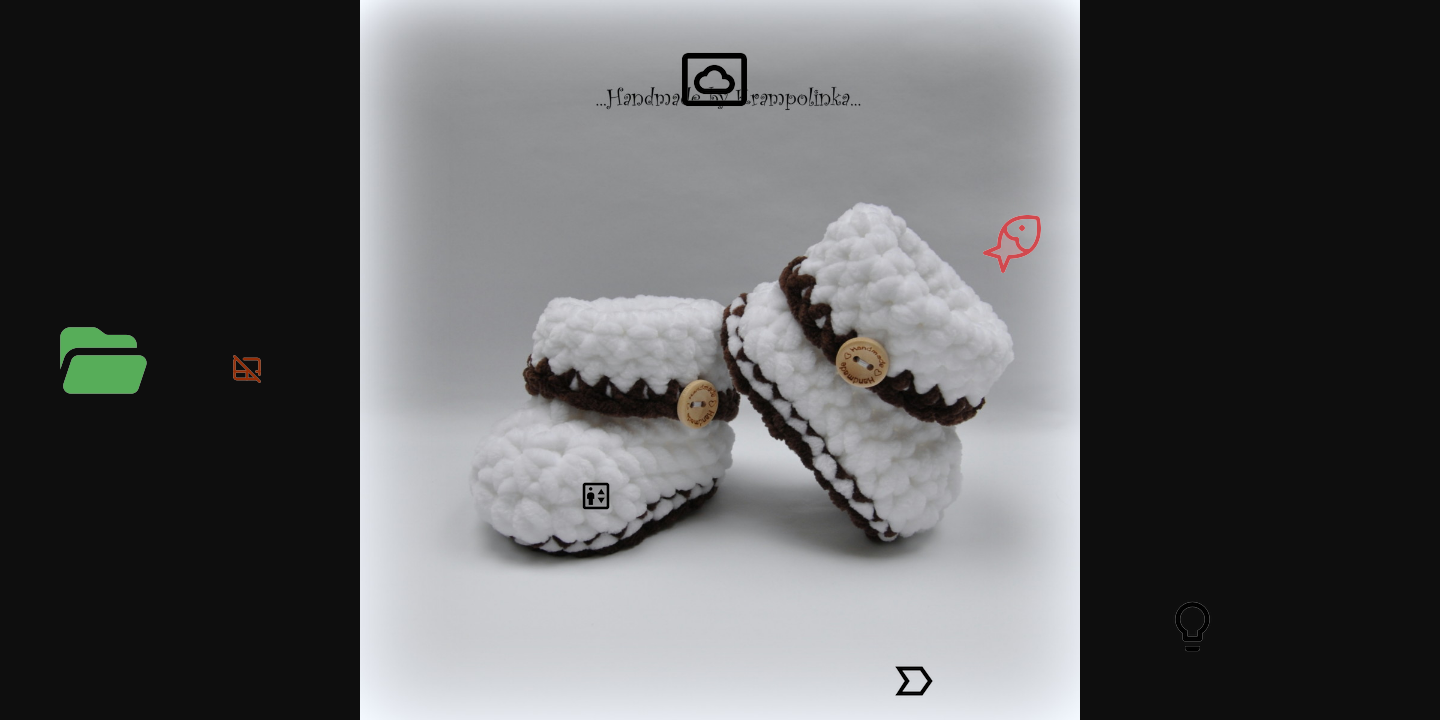 The image size is (1440, 720). I want to click on access tips or suggestions, so click(1192, 626).